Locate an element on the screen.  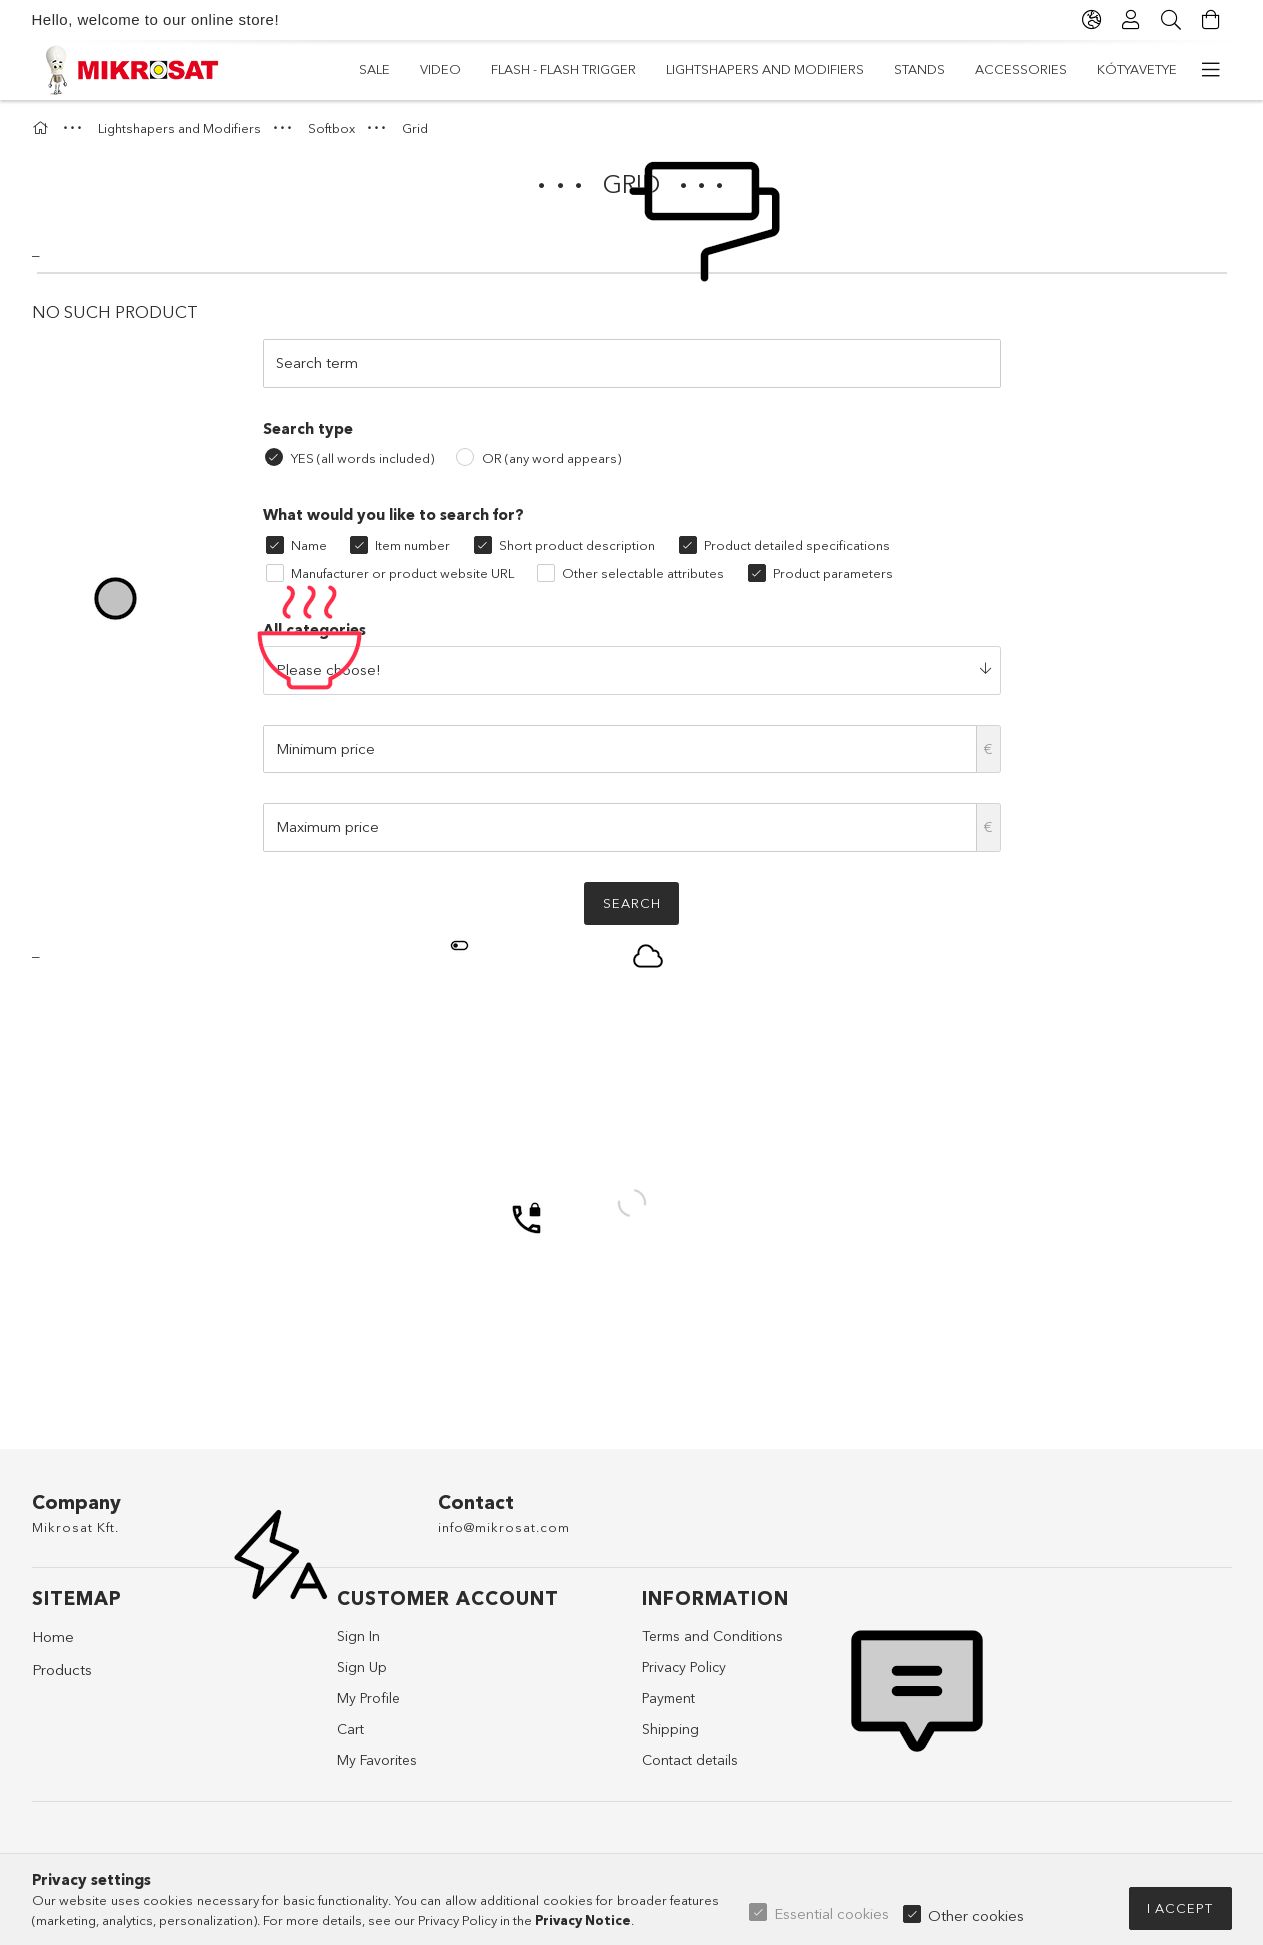
phone is locked or secured is located at coordinates (526, 1219).